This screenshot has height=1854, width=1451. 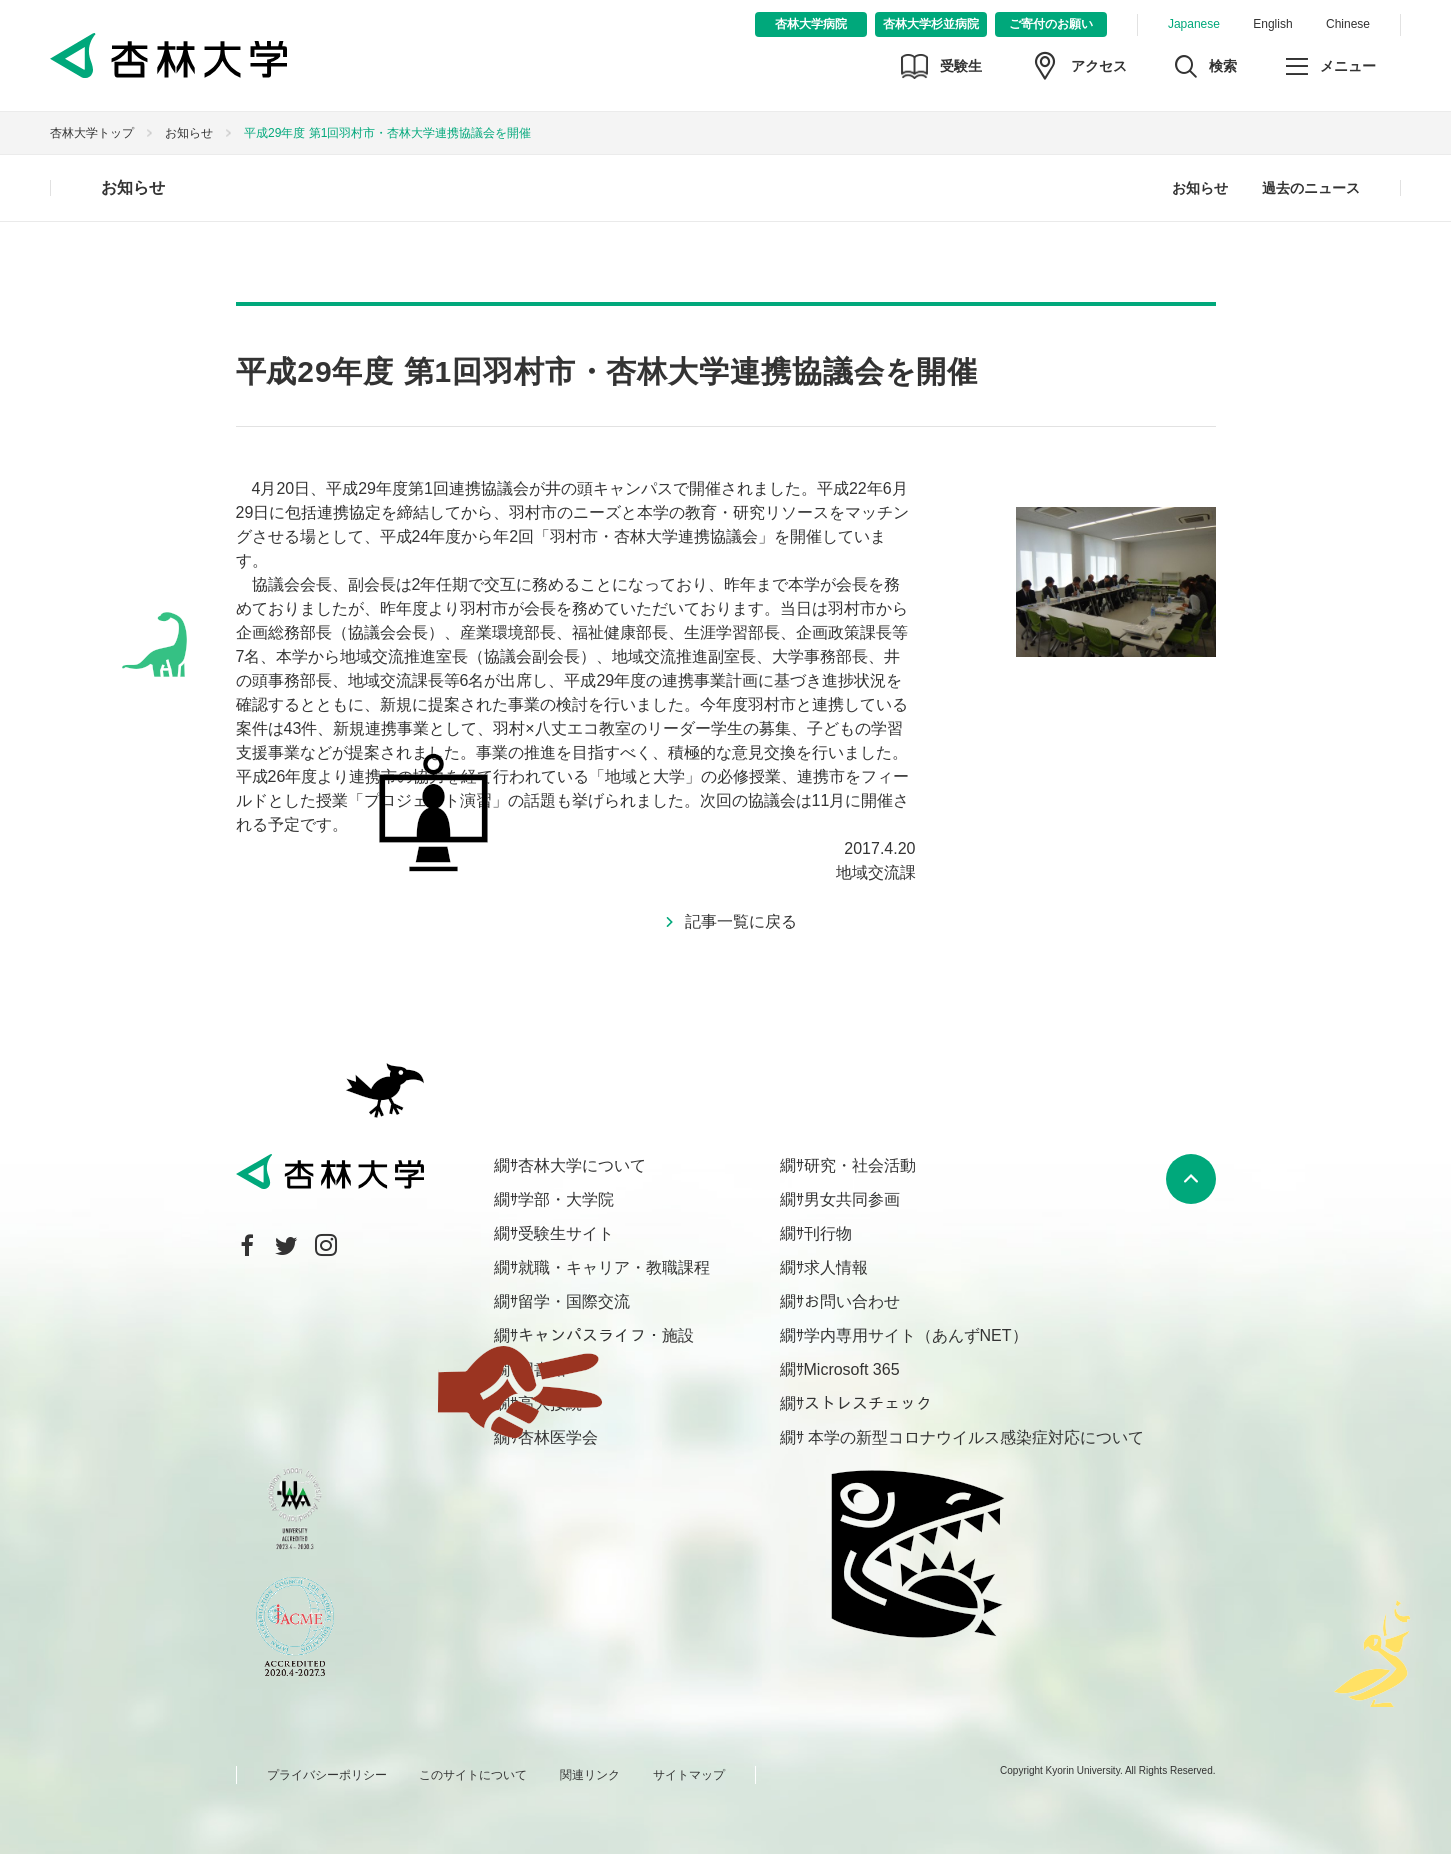 I want to click on scissors gesture in rock-paper-scissors game, so click(x=522, y=1382).